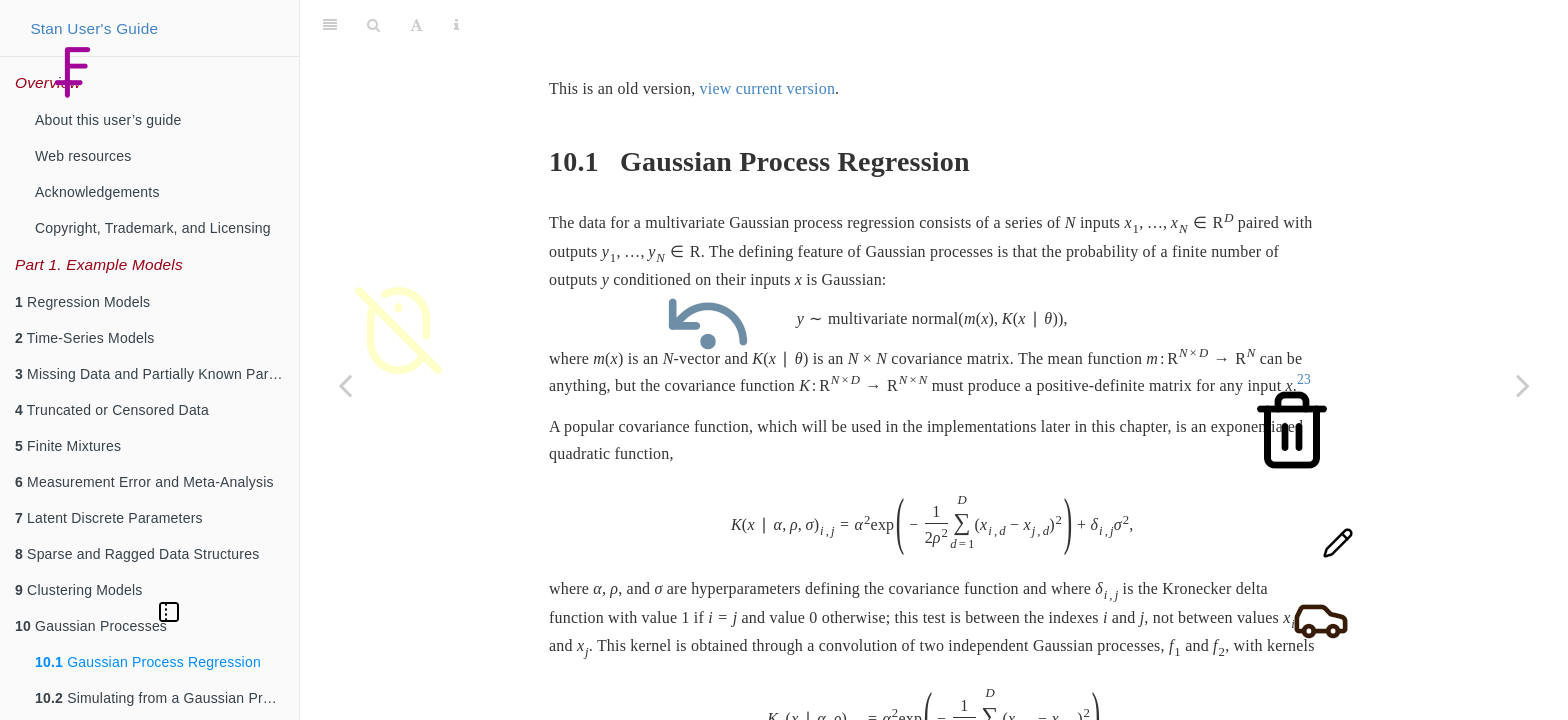 This screenshot has height=720, width=1568. What do you see at coordinates (1338, 543) in the screenshot?
I see `edit content or text` at bounding box center [1338, 543].